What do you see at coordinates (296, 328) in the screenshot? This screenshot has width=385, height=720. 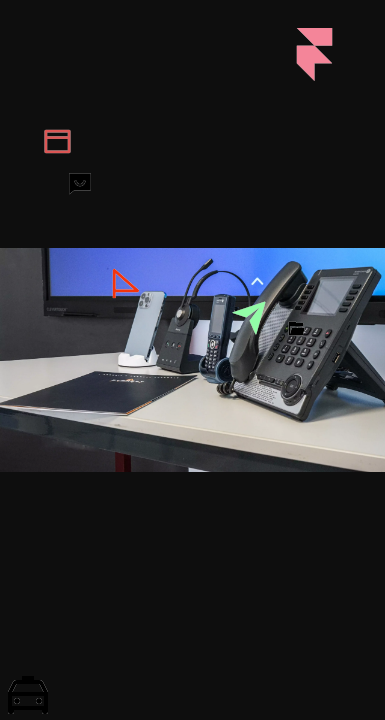 I see `open folder to view contents` at bounding box center [296, 328].